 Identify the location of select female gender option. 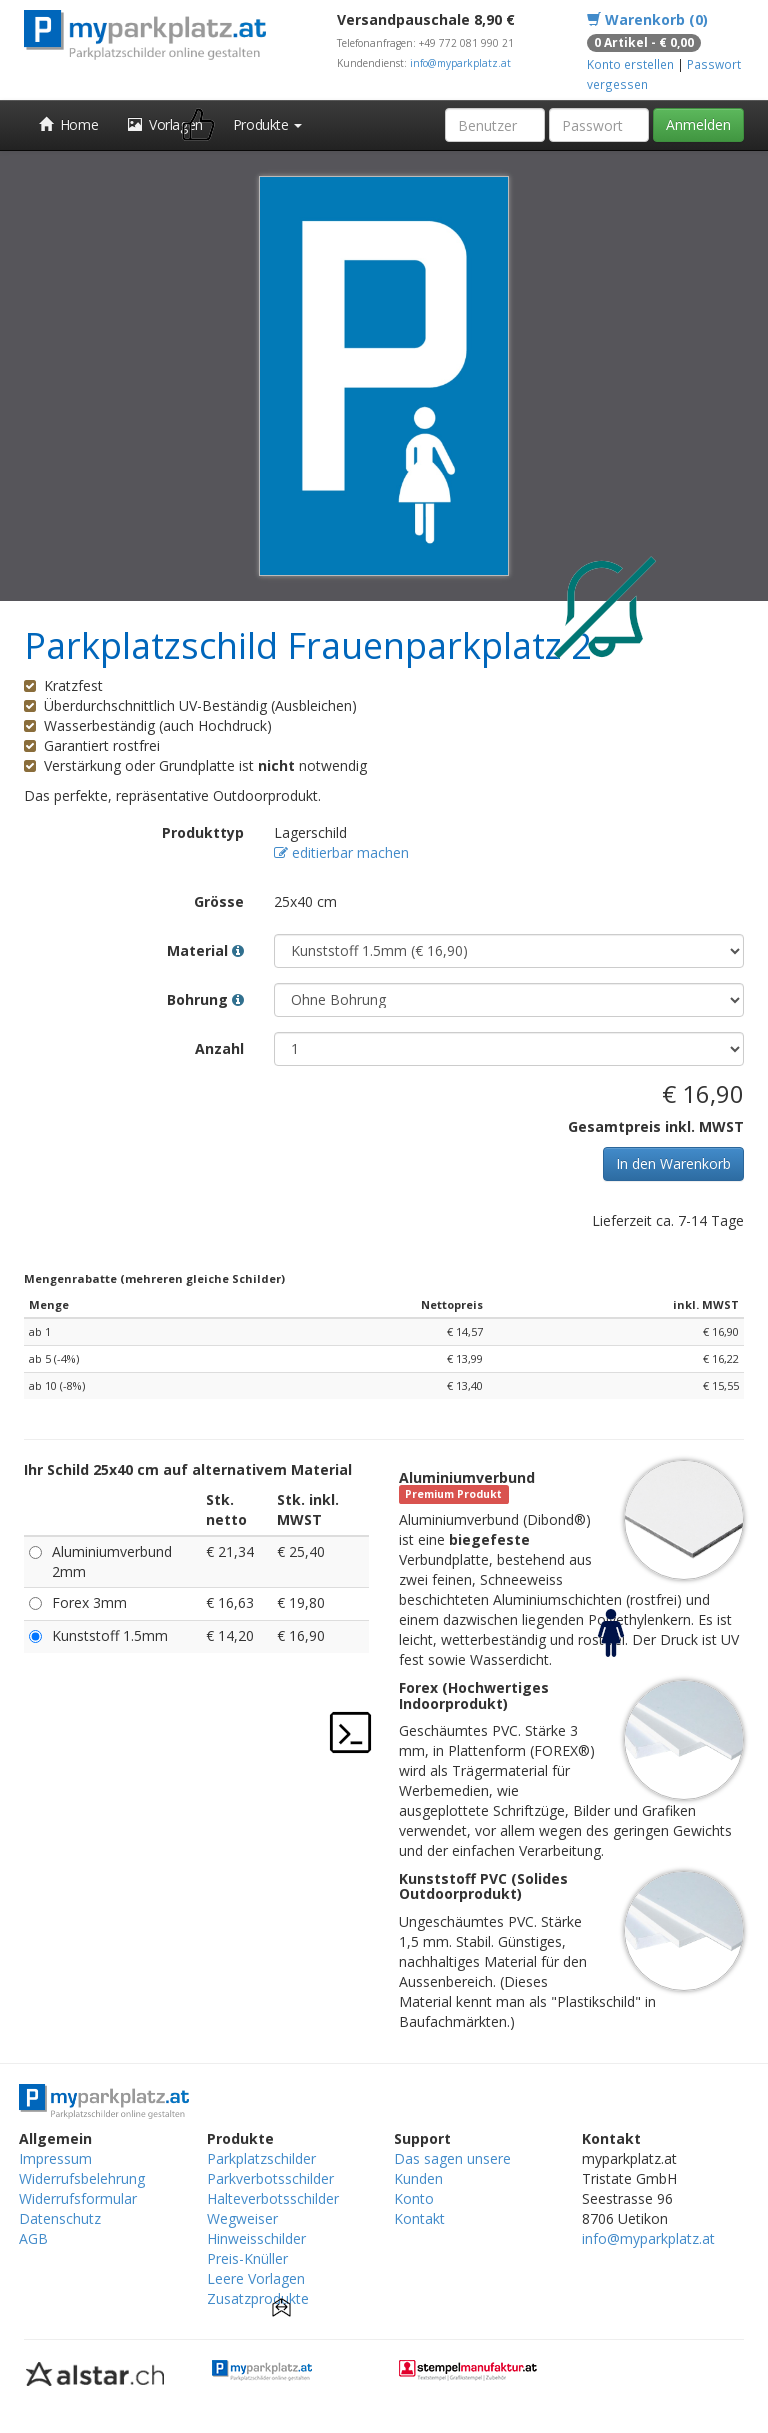
(611, 1633).